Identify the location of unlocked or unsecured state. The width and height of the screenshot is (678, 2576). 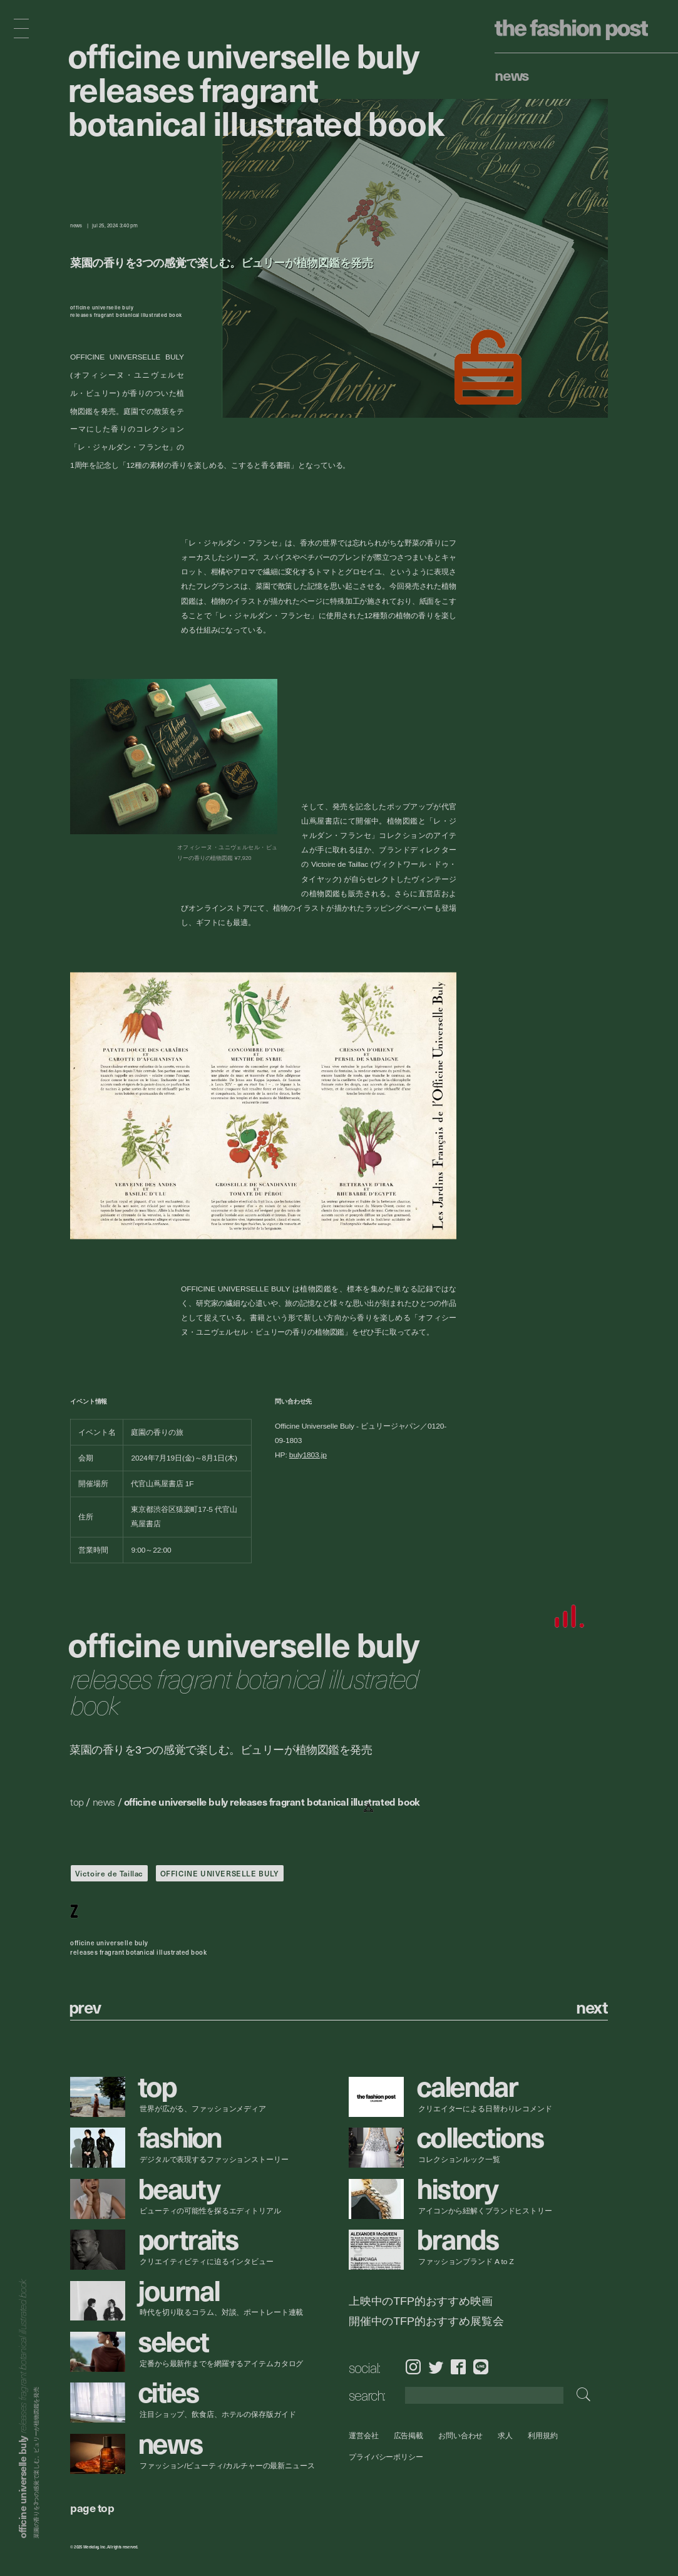
(488, 371).